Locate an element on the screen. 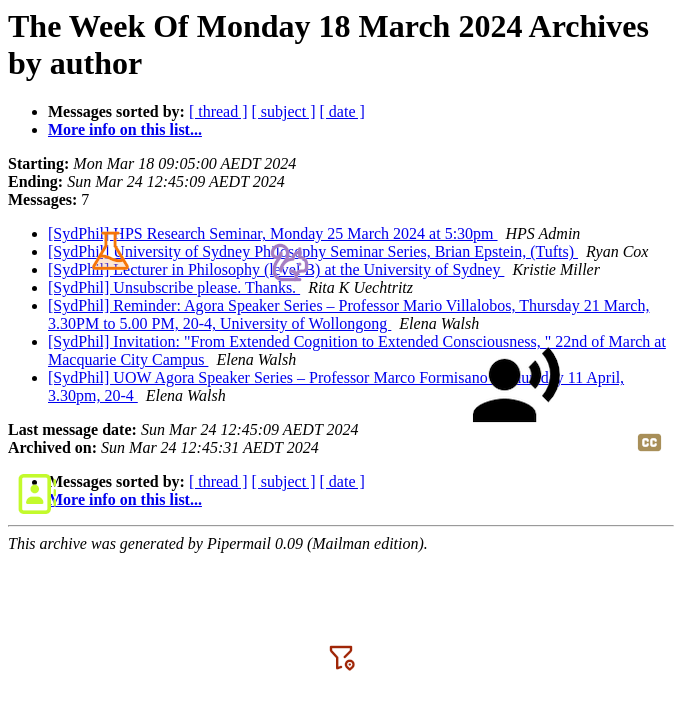  activate voice recording or speech input is located at coordinates (516, 386).